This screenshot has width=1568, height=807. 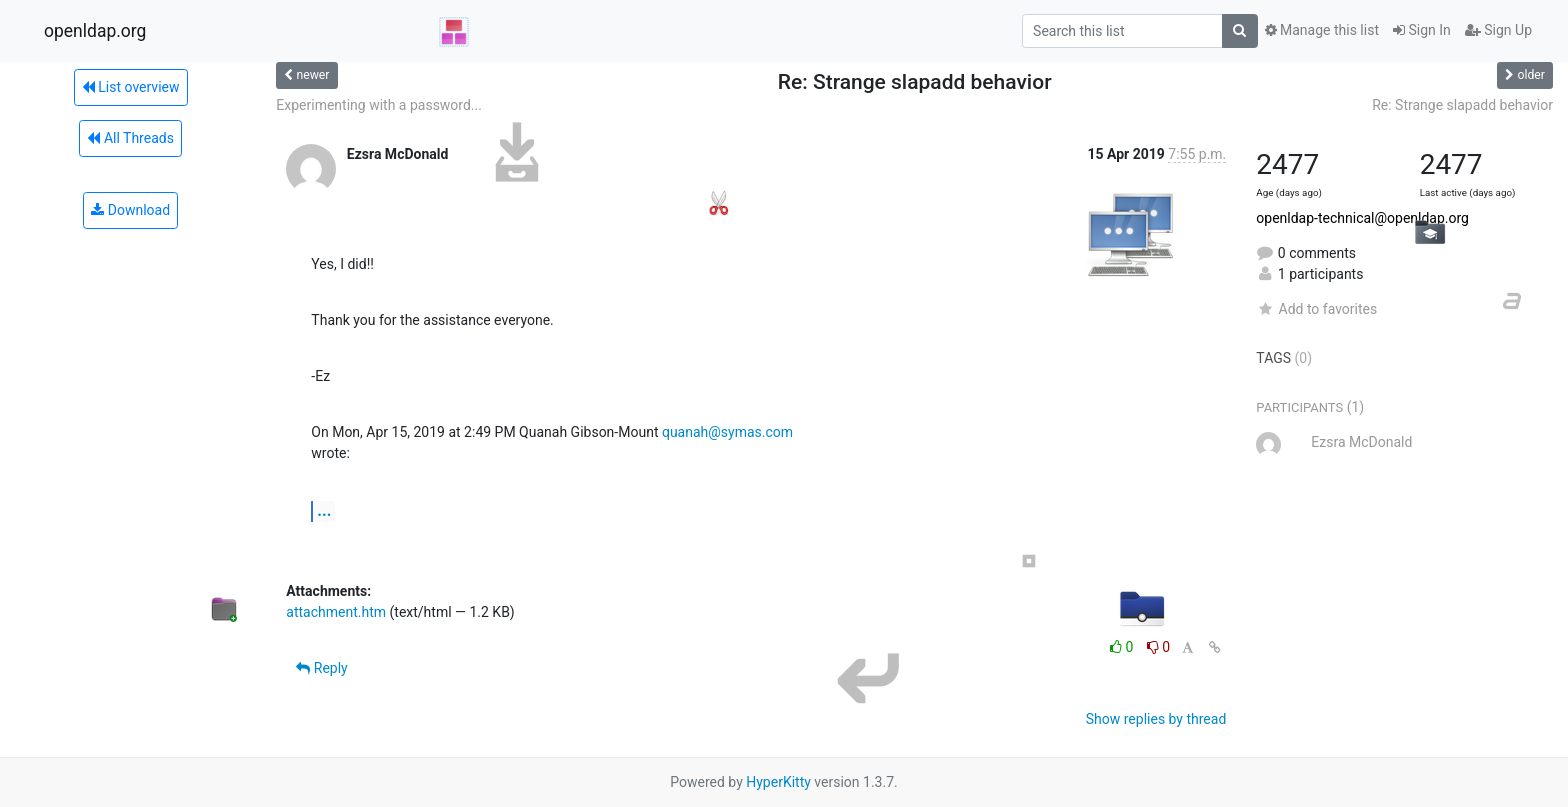 What do you see at coordinates (718, 202) in the screenshot?
I see `cut selected content to clipboard` at bounding box center [718, 202].